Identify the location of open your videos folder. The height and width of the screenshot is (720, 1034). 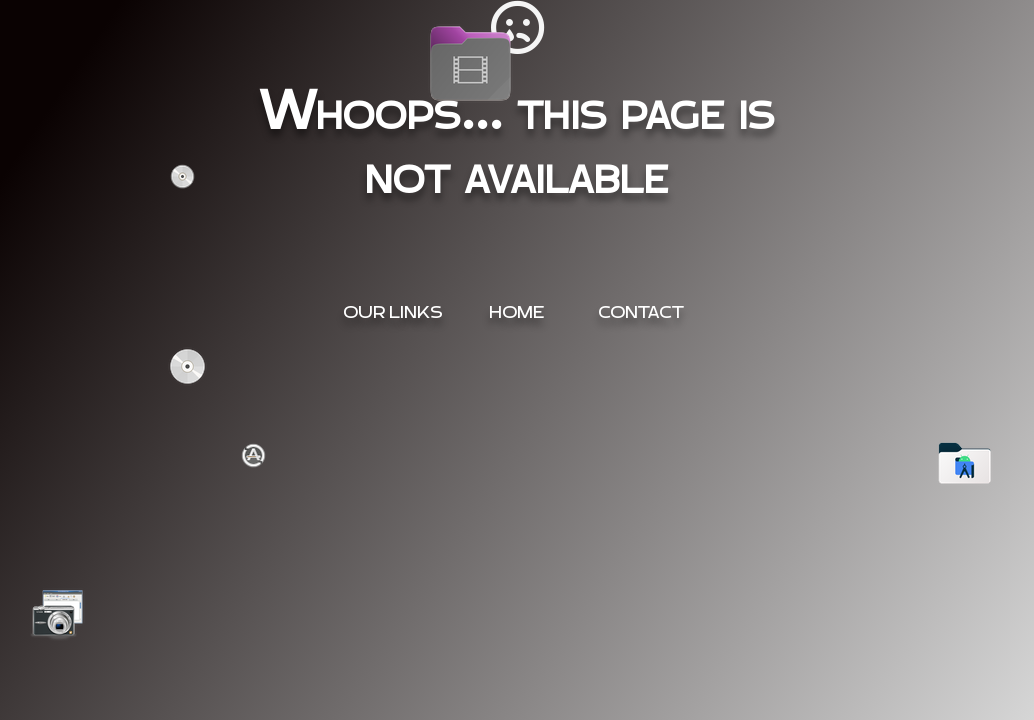
(470, 63).